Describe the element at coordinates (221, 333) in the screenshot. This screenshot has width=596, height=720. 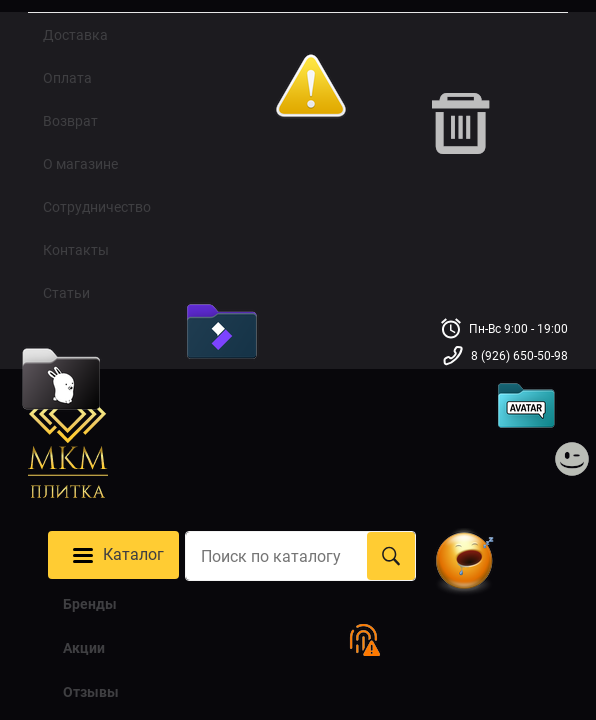
I see `open Wondershare FilmoraPro project folder` at that location.